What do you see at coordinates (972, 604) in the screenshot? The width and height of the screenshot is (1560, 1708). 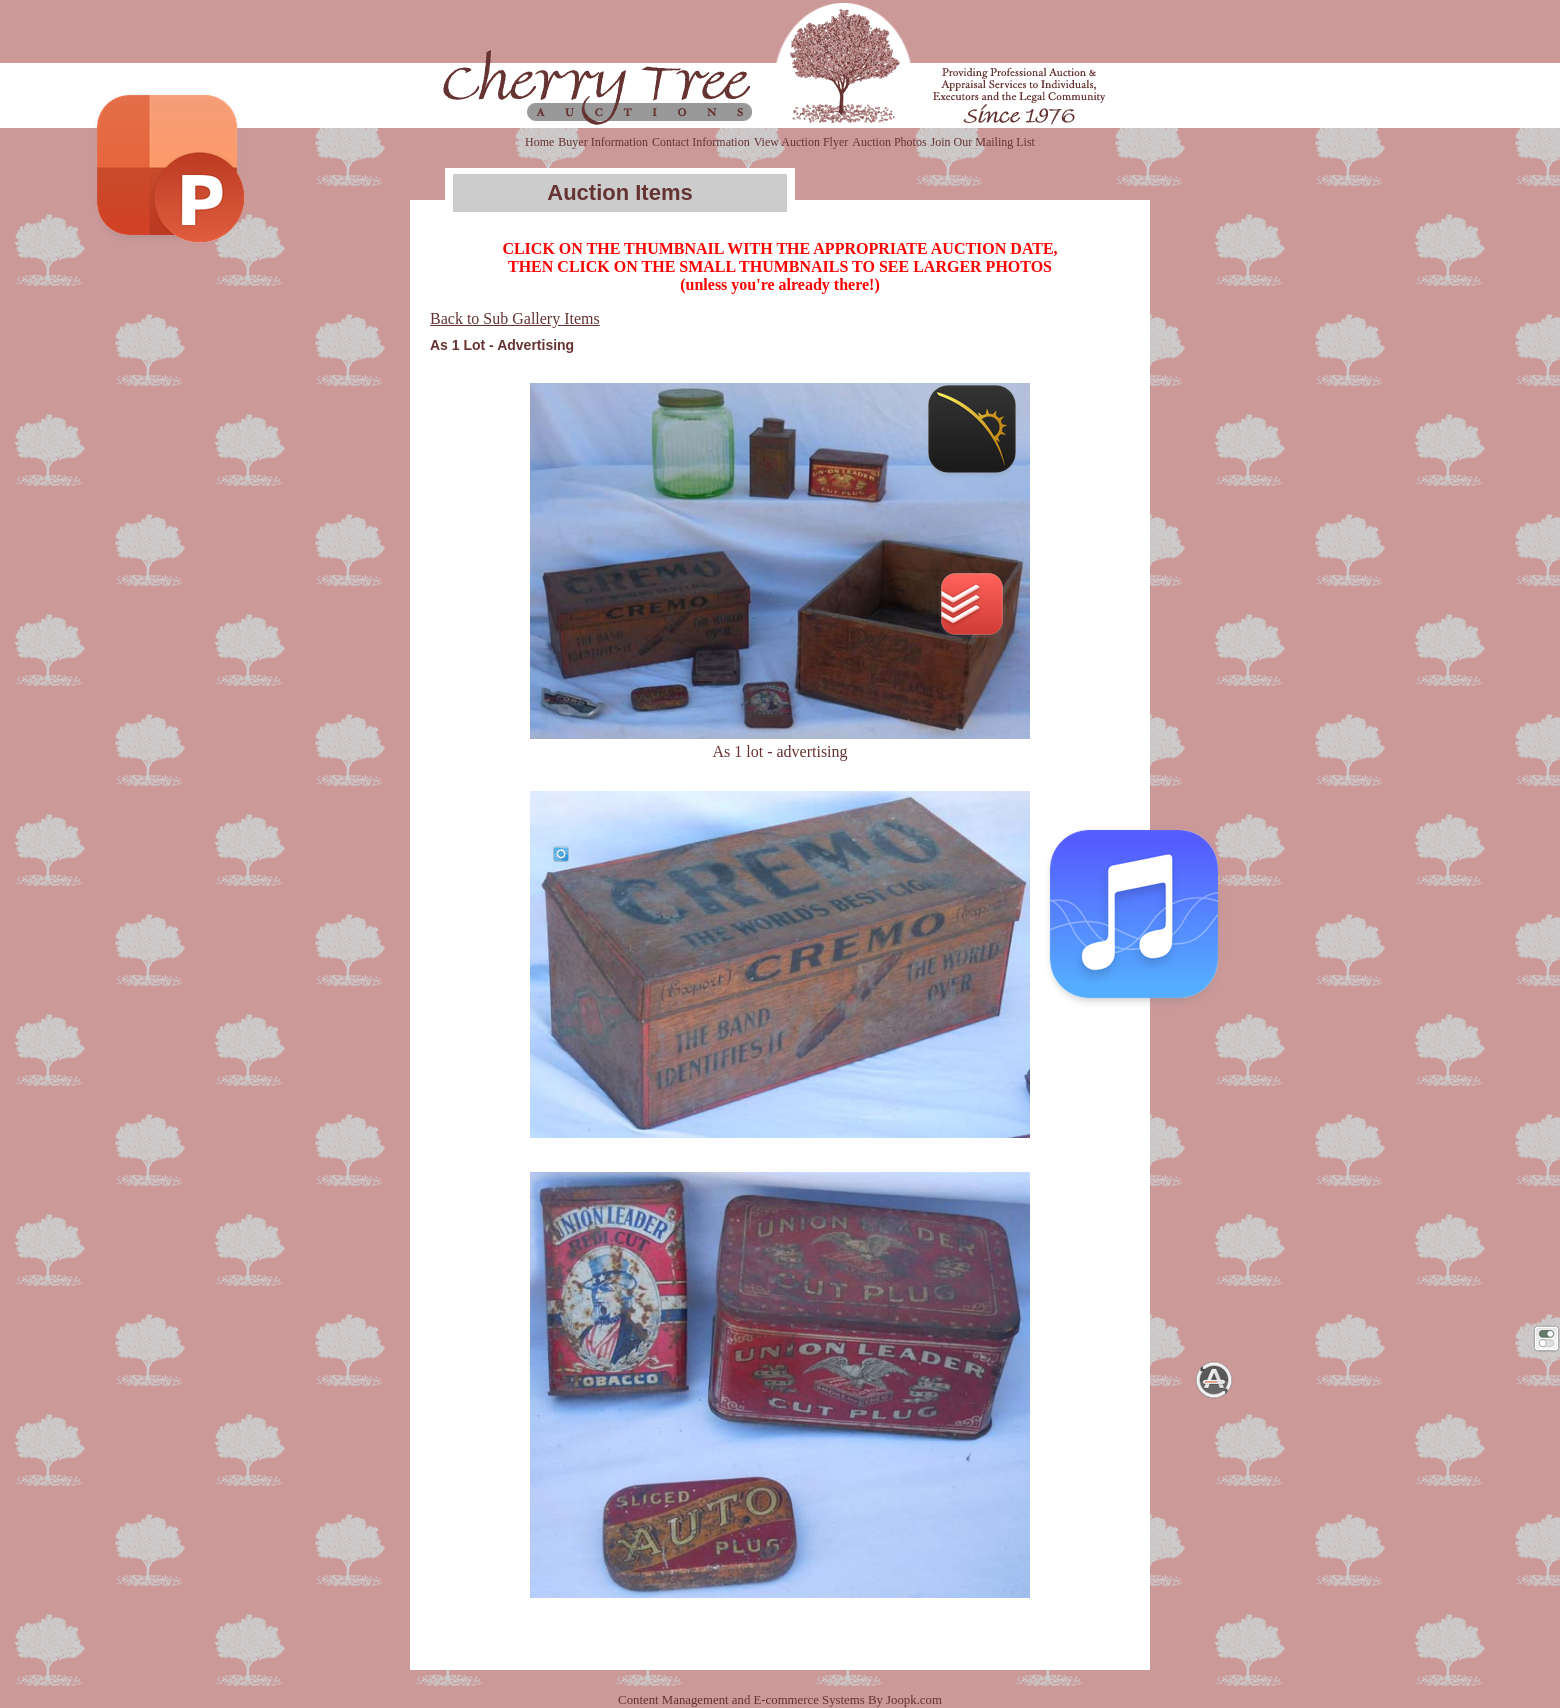 I see `open todoist task management app` at bounding box center [972, 604].